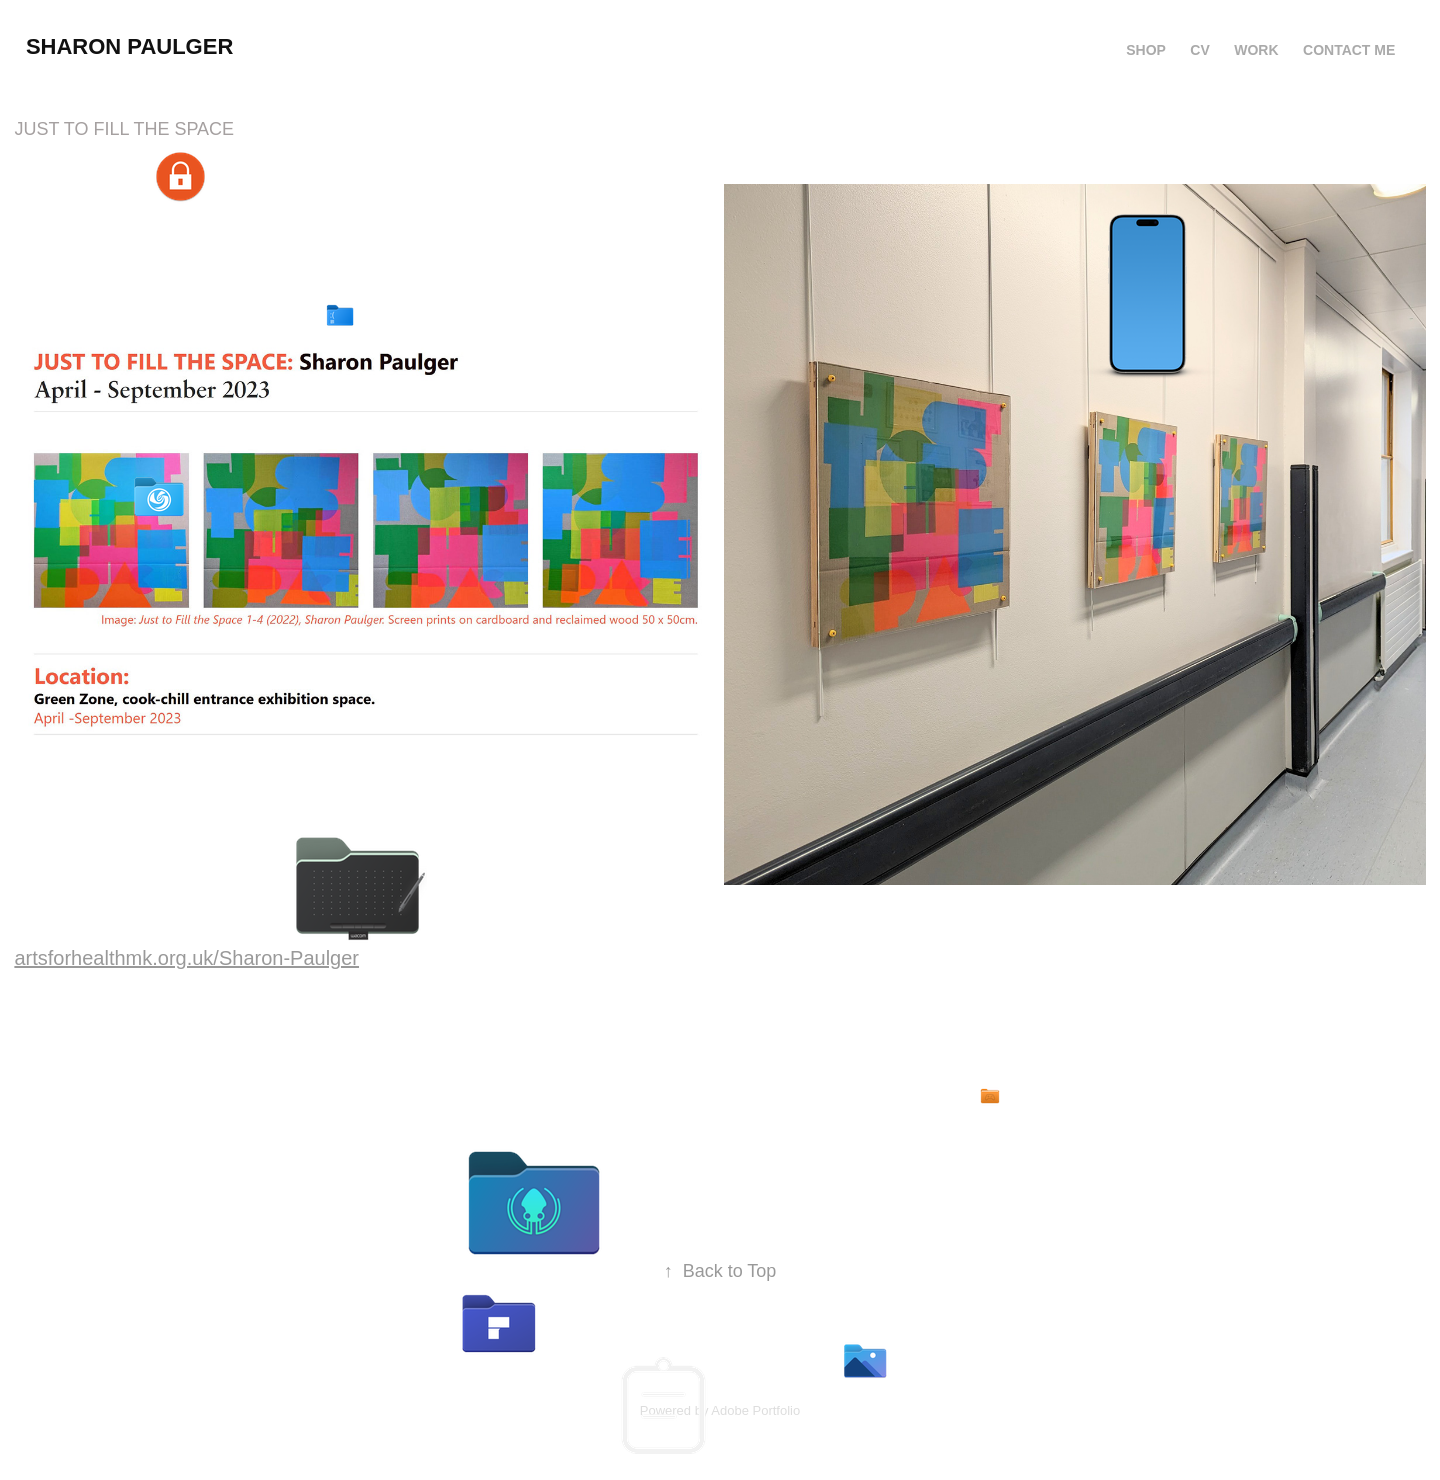  I want to click on folder containing system crash logs or error reports, so click(340, 316).